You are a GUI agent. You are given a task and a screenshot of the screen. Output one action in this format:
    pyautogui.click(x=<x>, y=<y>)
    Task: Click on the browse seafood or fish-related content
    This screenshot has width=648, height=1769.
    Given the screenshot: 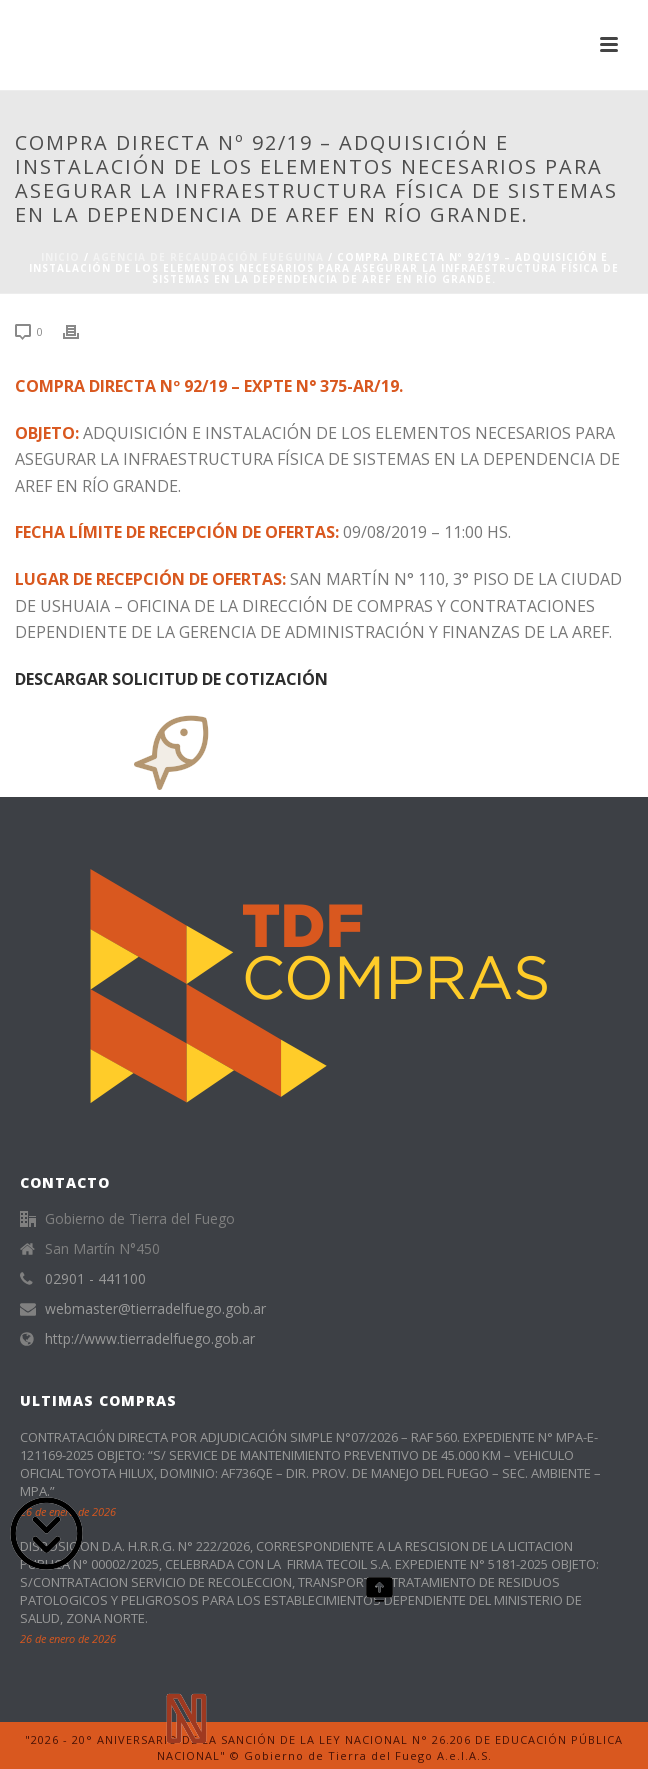 What is the action you would take?
    pyautogui.click(x=175, y=749)
    